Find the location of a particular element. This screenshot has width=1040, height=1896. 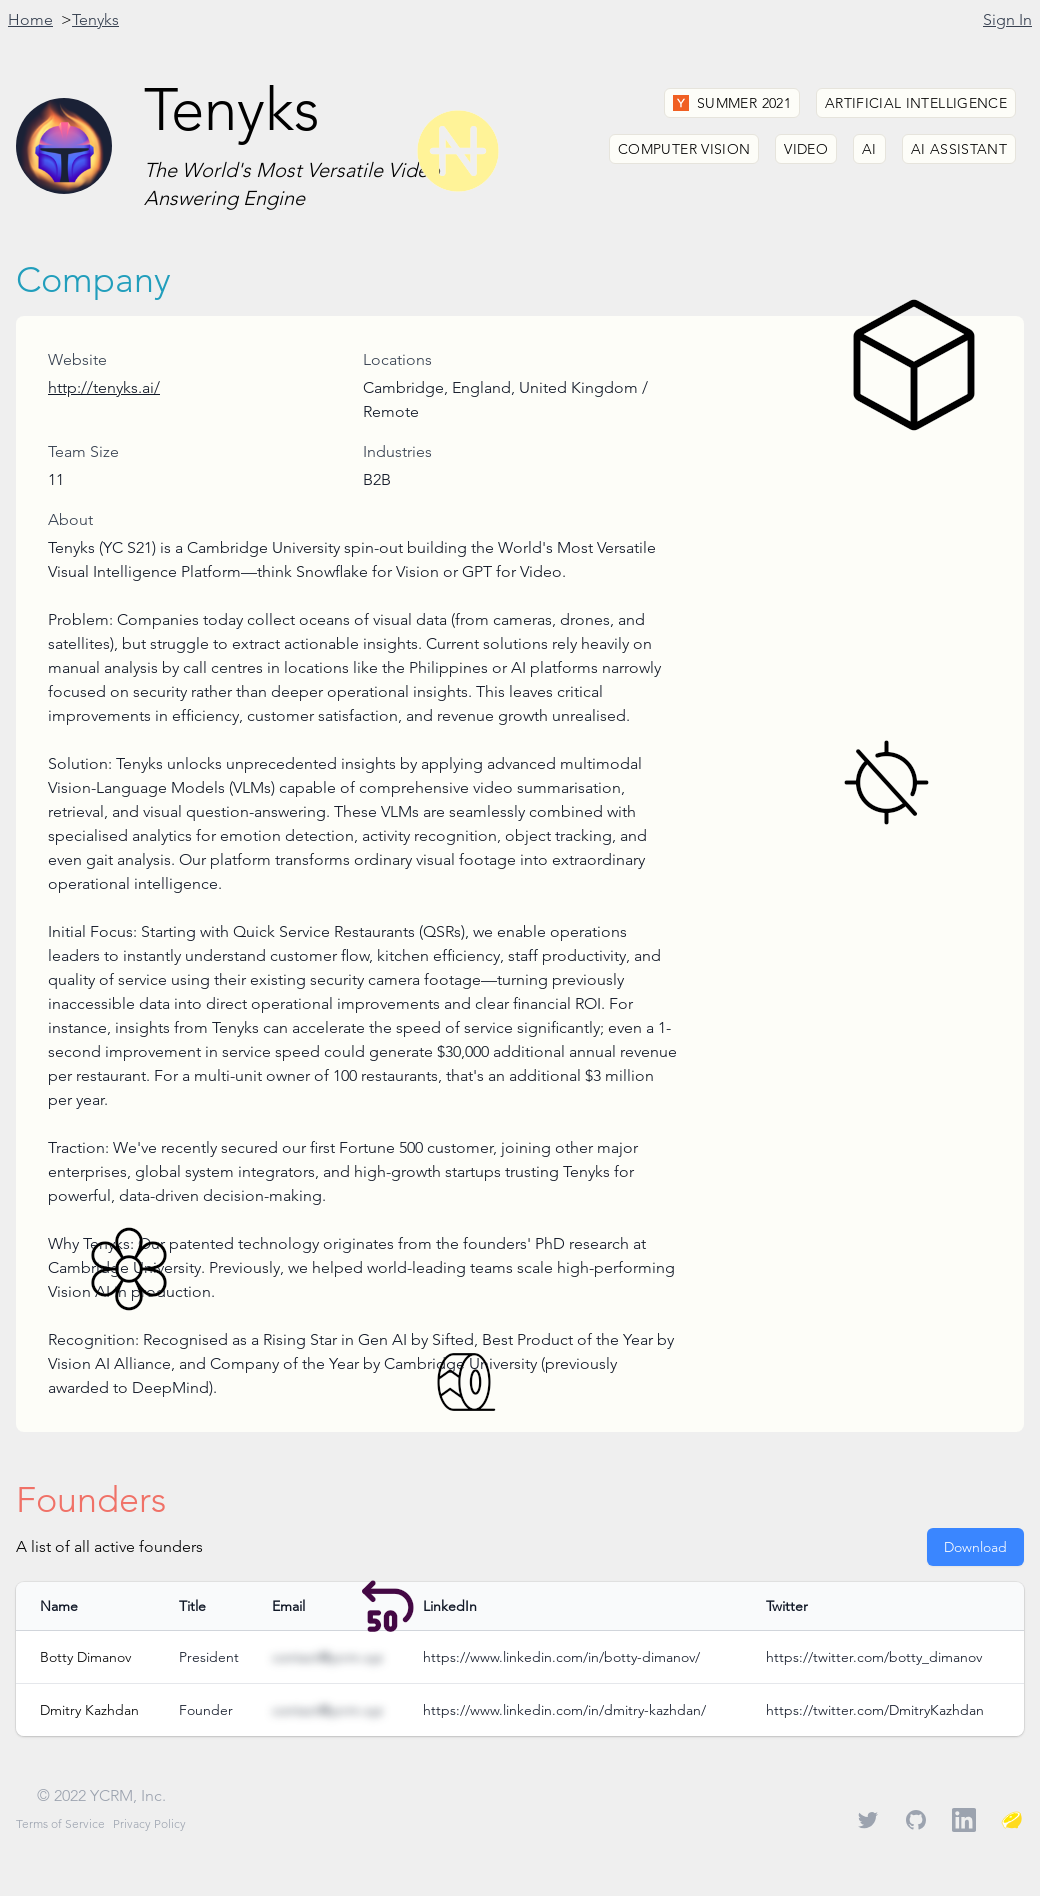

access garden or plant care features is located at coordinates (129, 1269).